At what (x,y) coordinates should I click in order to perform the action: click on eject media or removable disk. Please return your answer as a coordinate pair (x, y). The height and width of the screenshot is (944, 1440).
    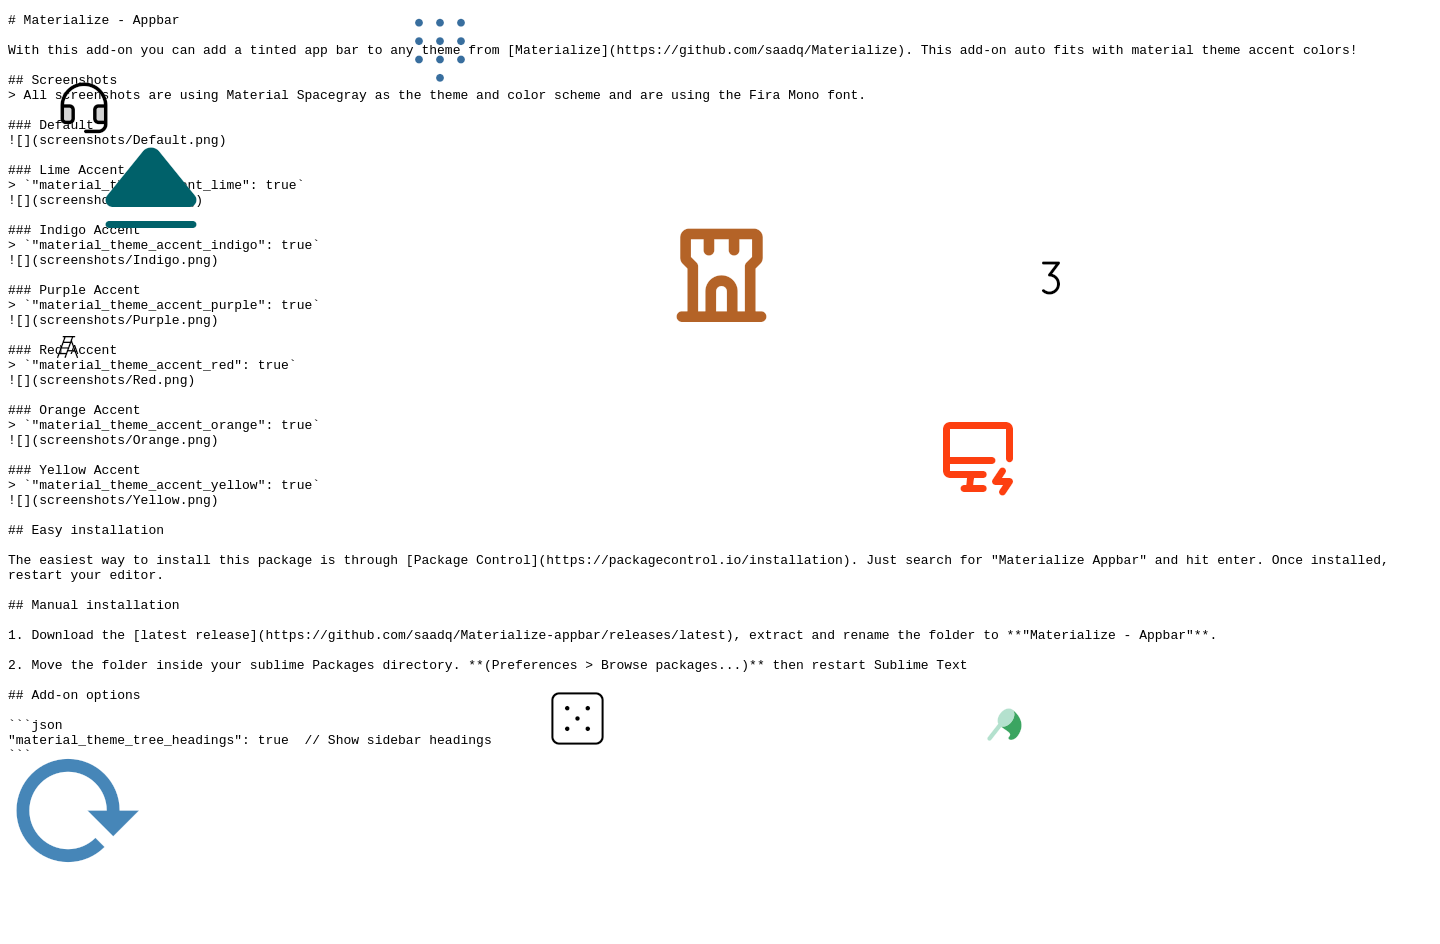
    Looking at the image, I should click on (151, 193).